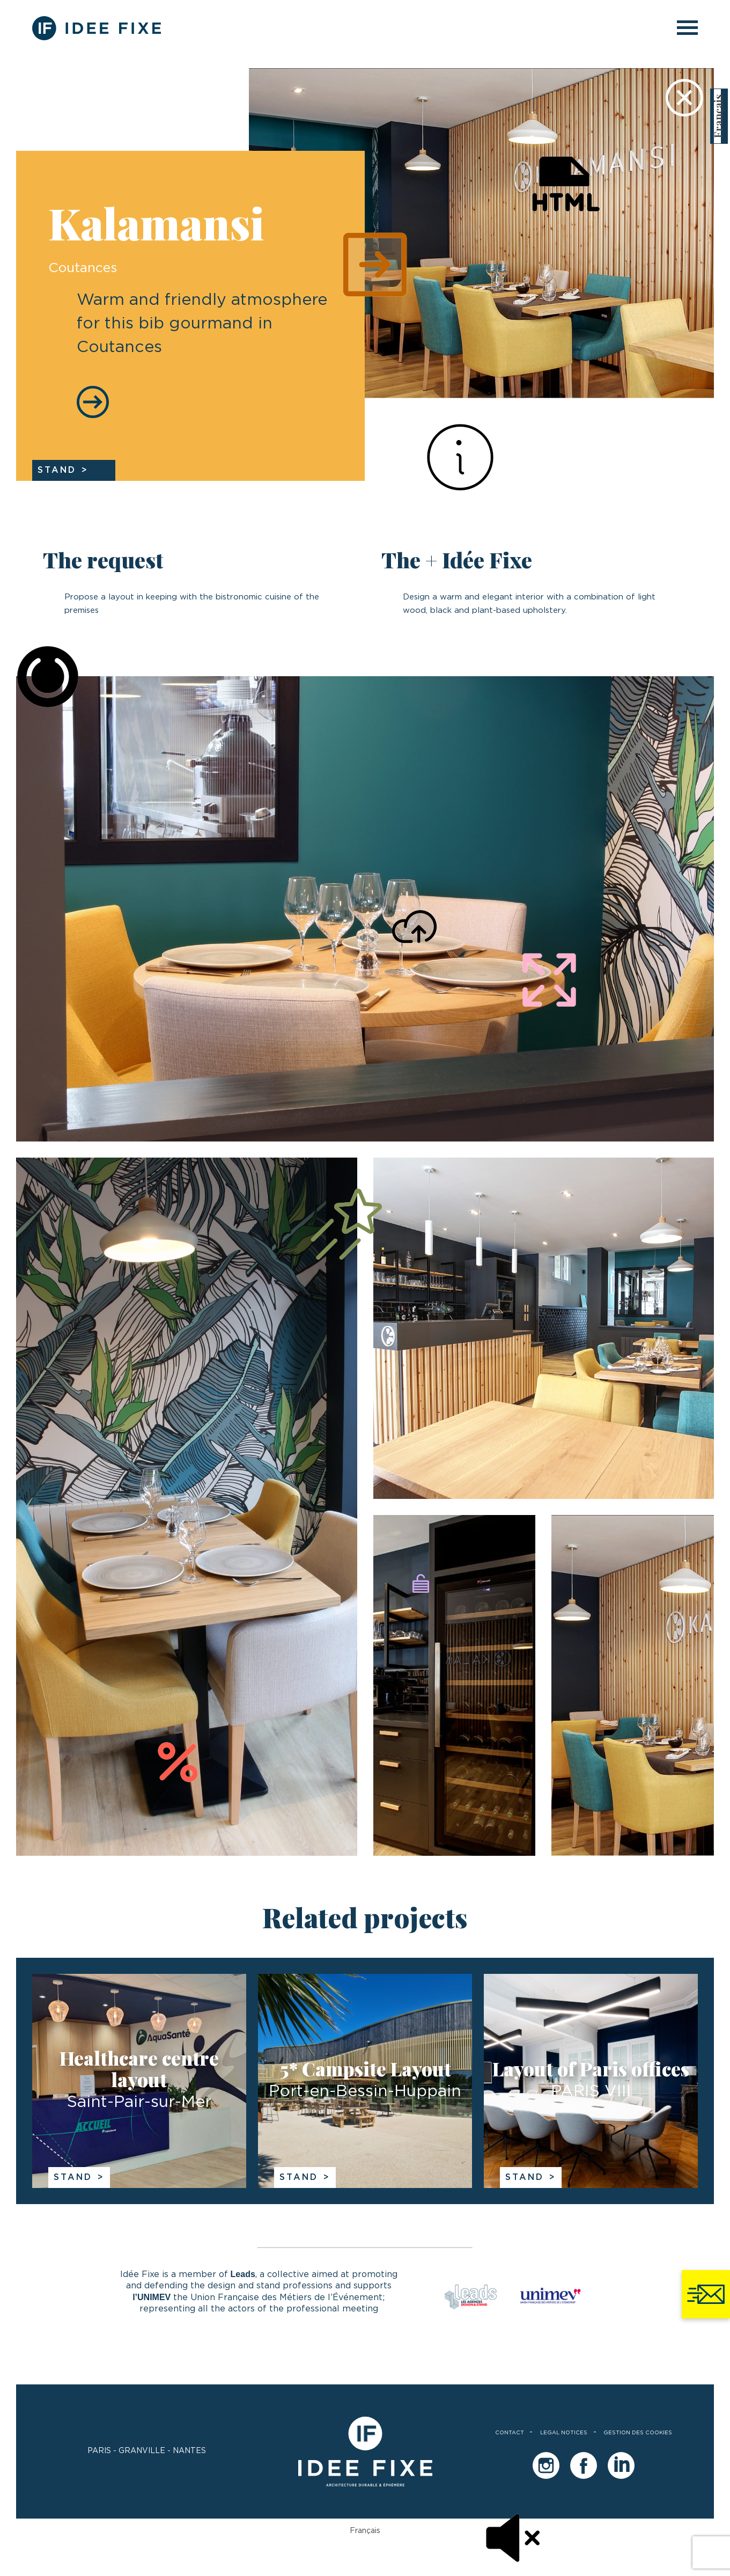 This screenshot has height=2576, width=730. I want to click on add to favorites or wishlist, so click(346, 1224).